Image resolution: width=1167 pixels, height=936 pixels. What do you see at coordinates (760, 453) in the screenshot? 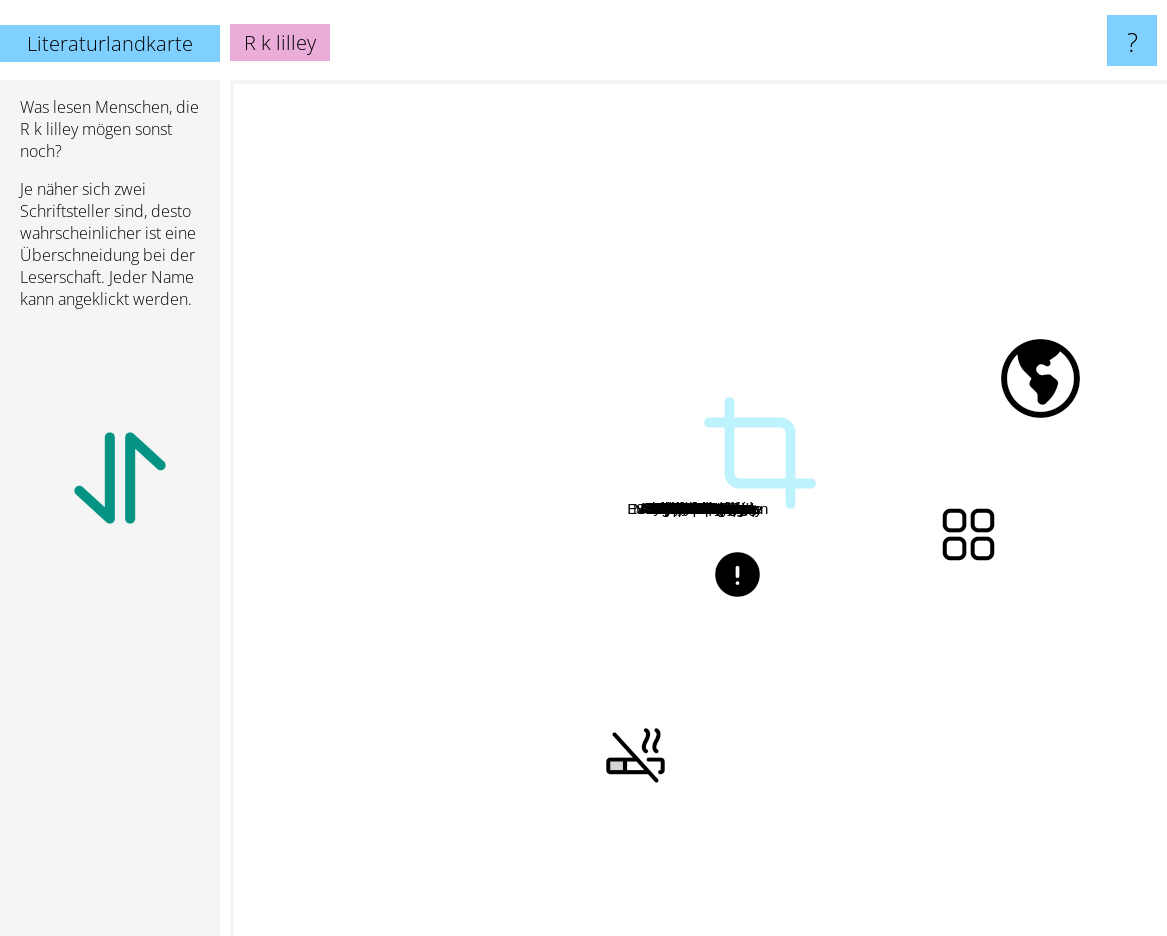
I see `crop an image or photo` at bounding box center [760, 453].